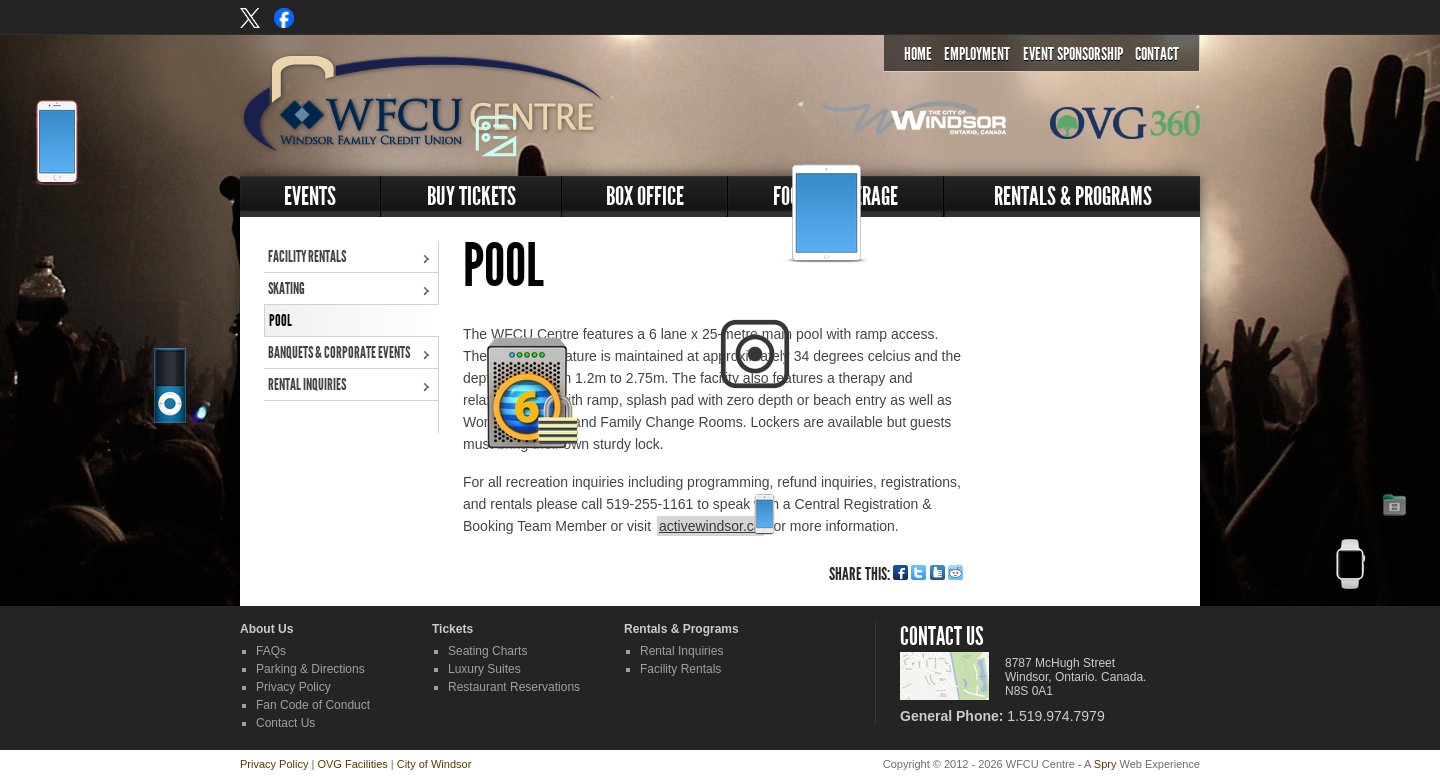 The height and width of the screenshot is (778, 1440). What do you see at coordinates (826, 212) in the screenshot?
I see `iPad with cellular connectivity` at bounding box center [826, 212].